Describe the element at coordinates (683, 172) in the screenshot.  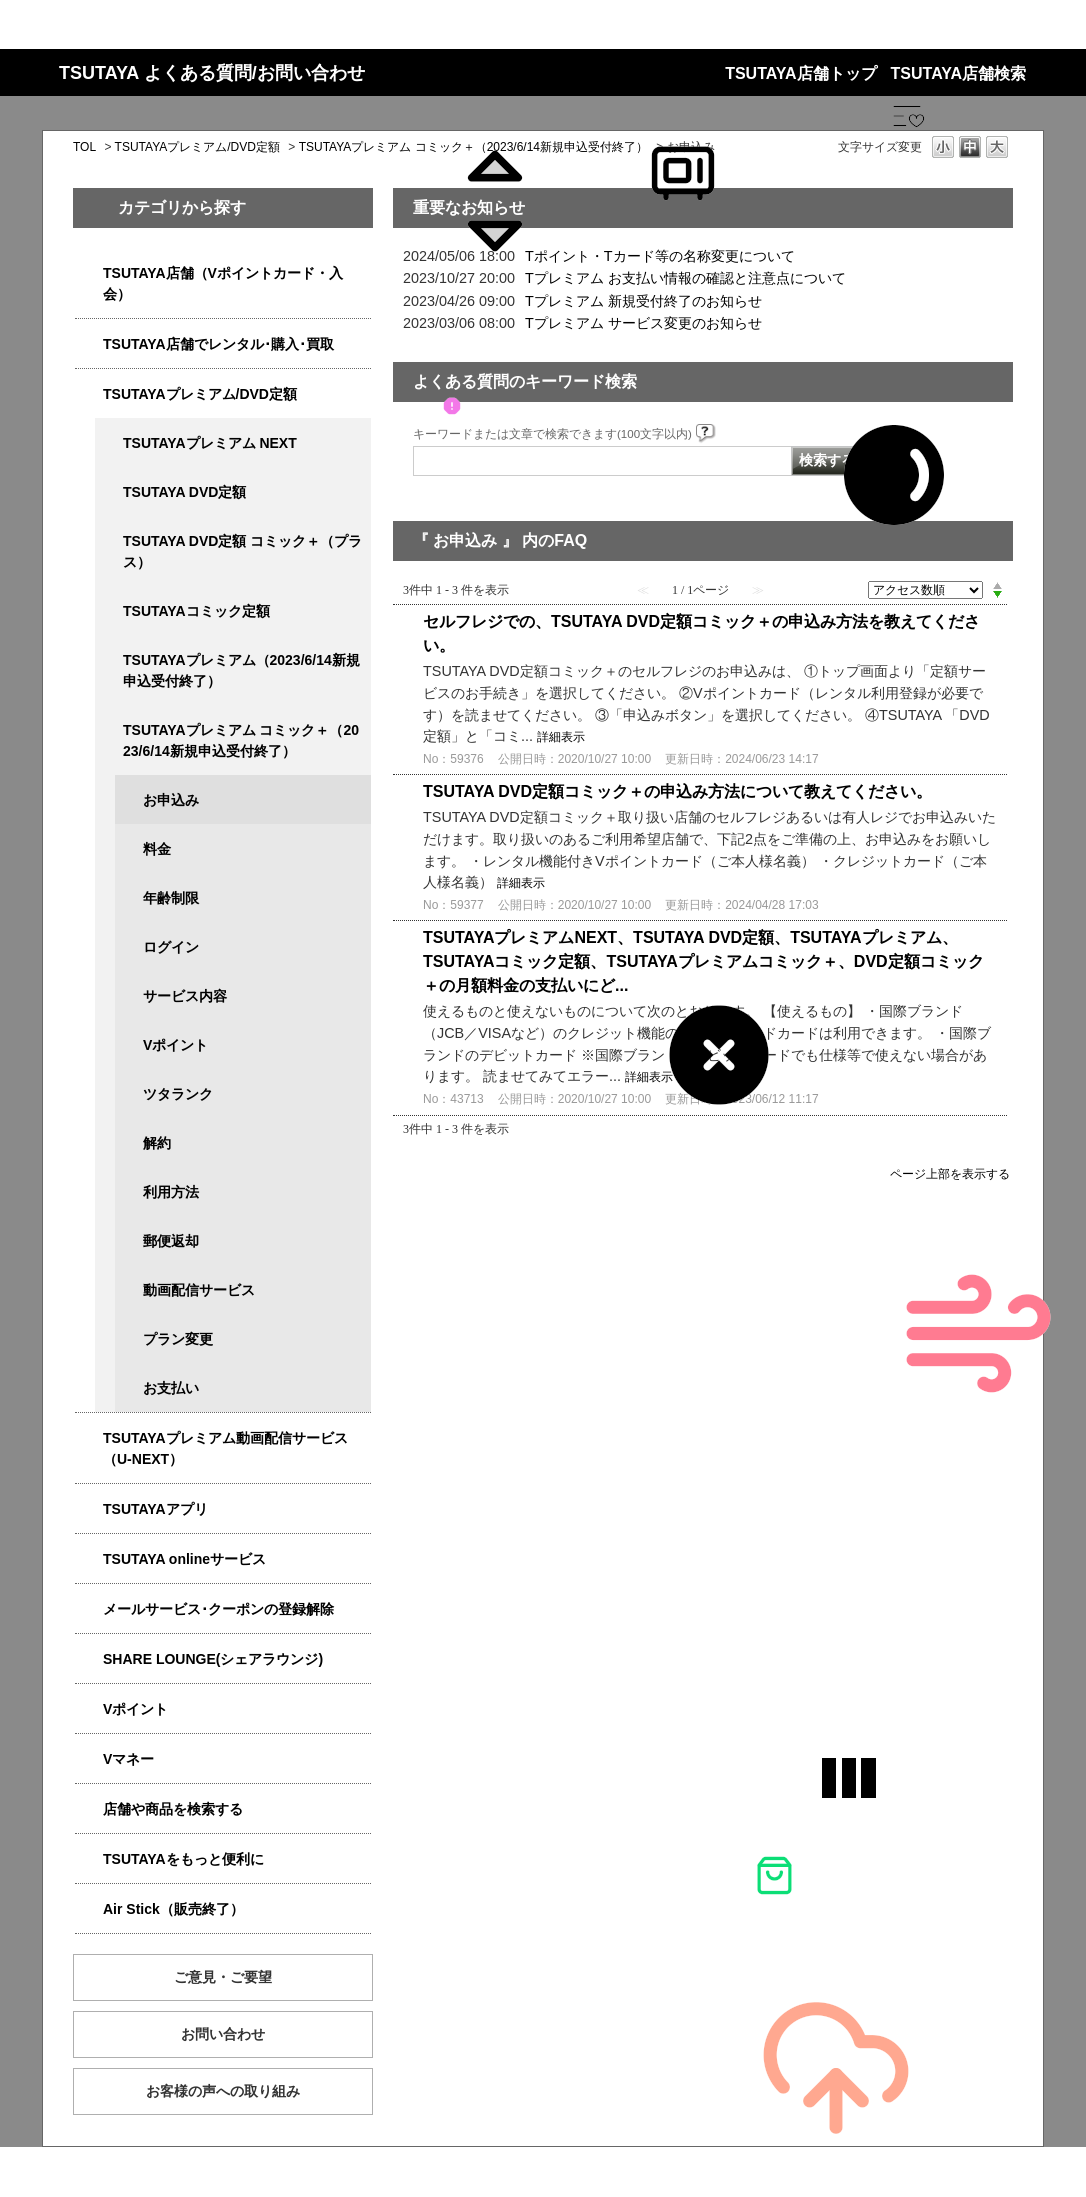
I see `access microwave or kitchen appliance controls` at that location.